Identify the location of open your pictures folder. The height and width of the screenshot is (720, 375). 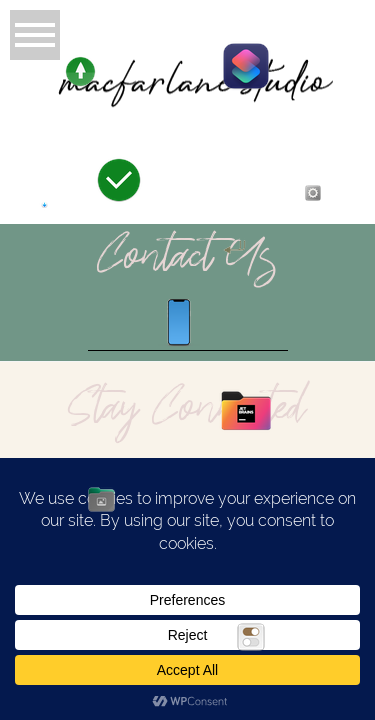
(101, 499).